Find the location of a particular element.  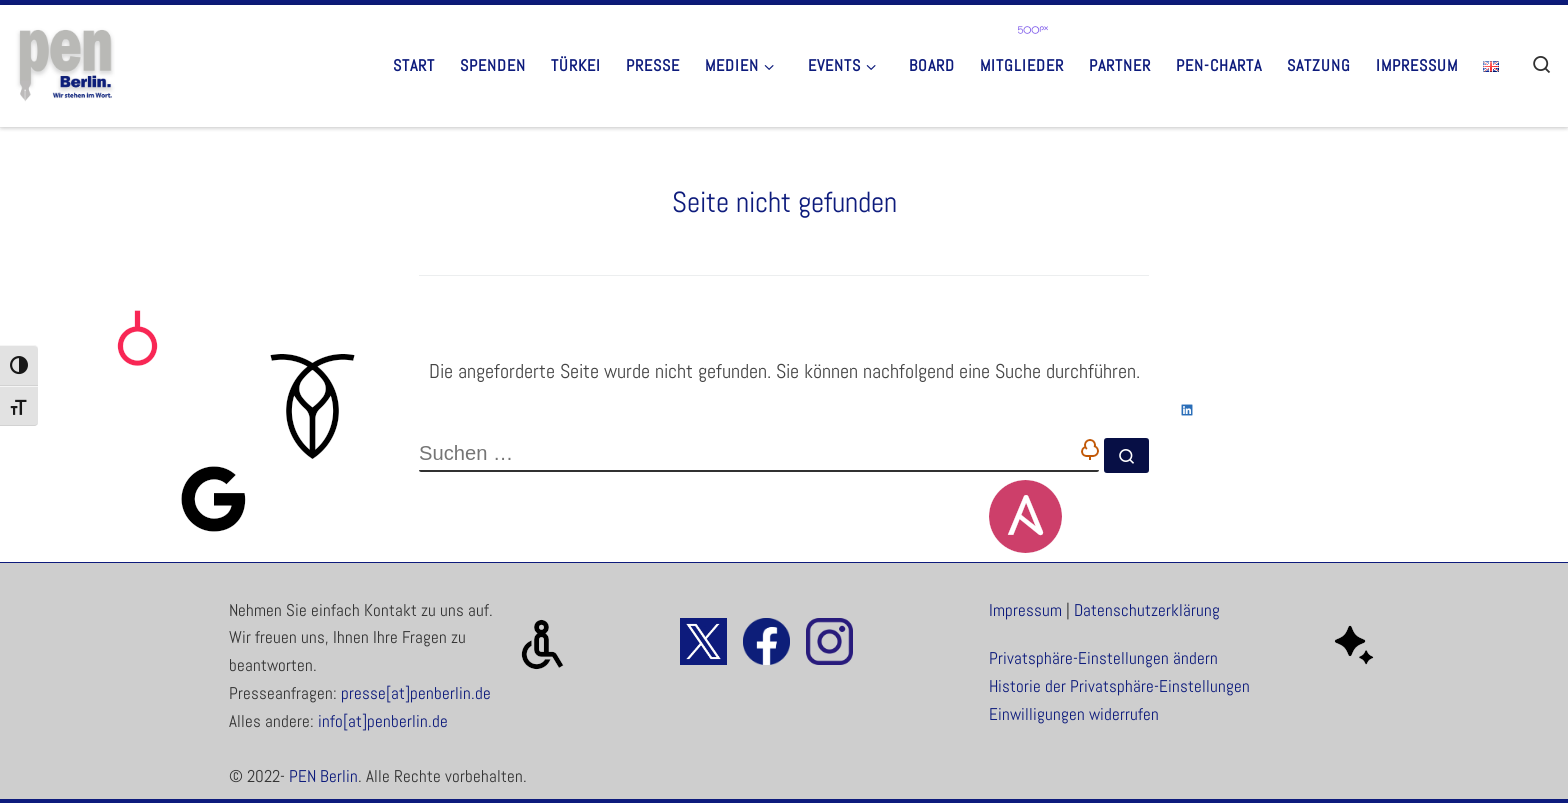

select genderless or non-binary gender option is located at coordinates (137, 339).